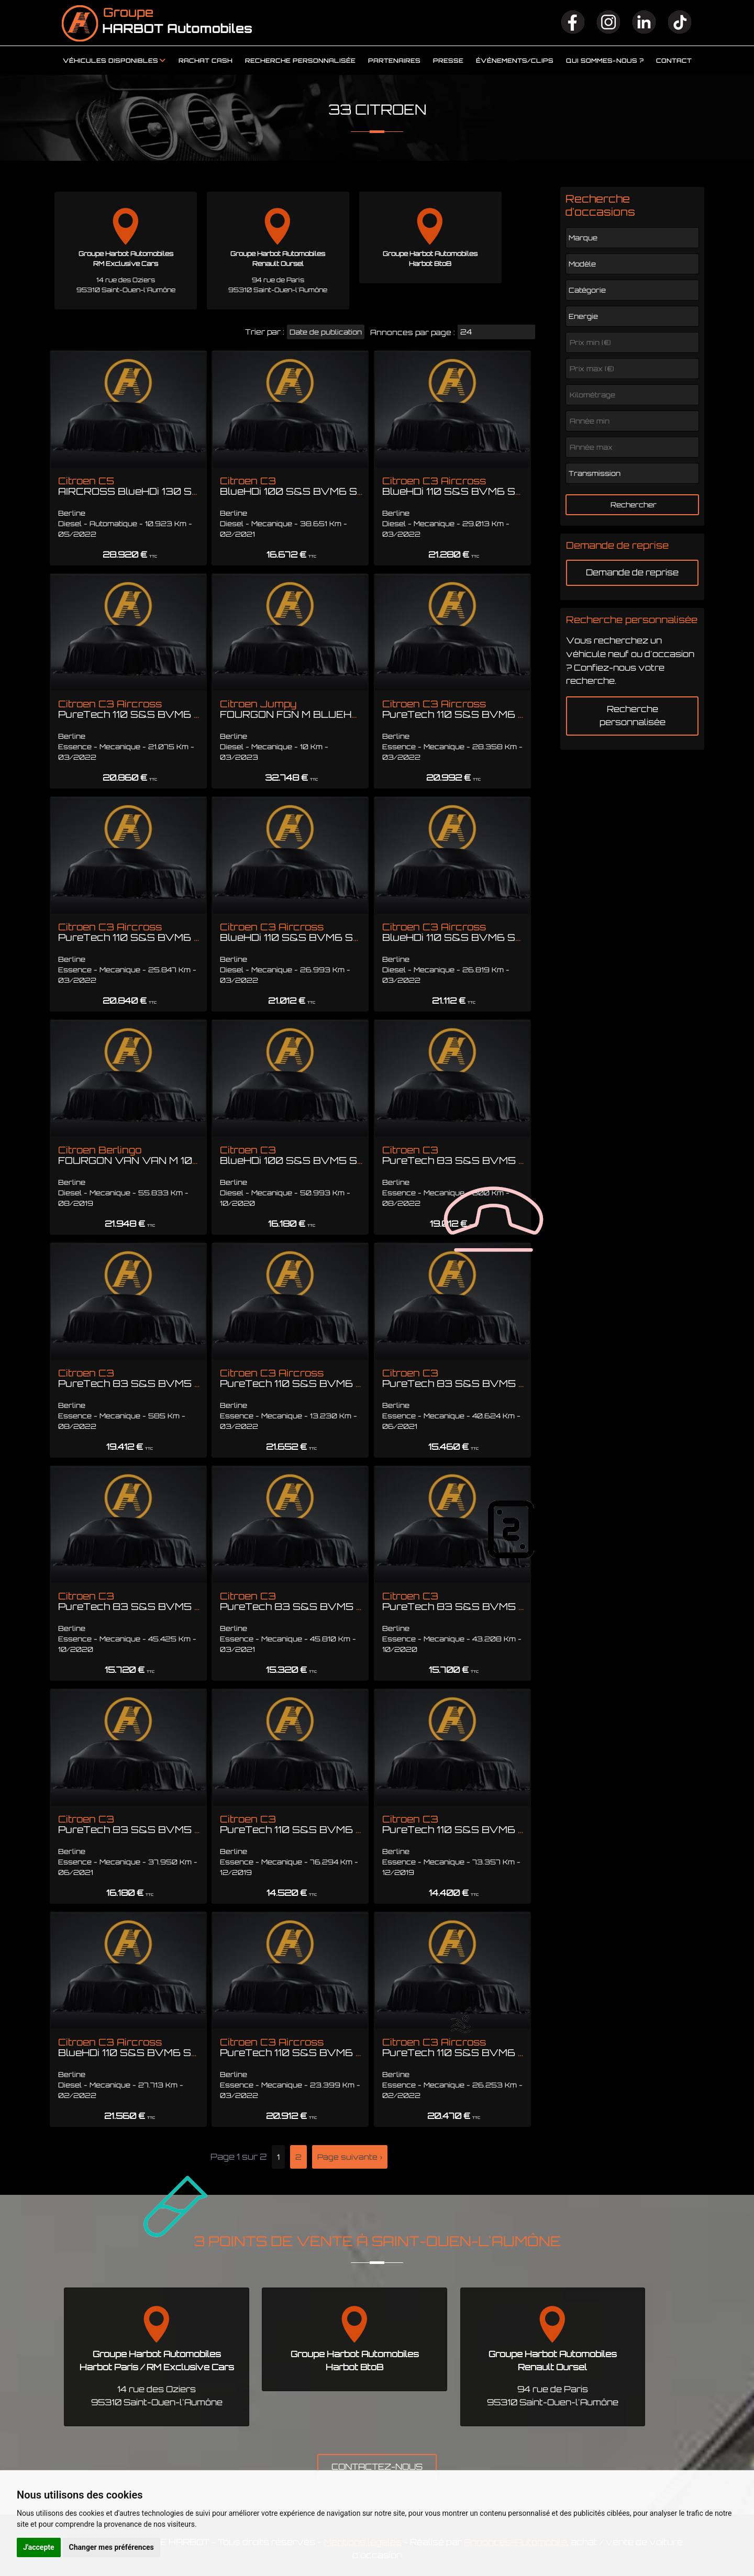 The height and width of the screenshot is (2576, 754). What do you see at coordinates (511, 1529) in the screenshot?
I see `view the 2 of clubs playing card` at bounding box center [511, 1529].